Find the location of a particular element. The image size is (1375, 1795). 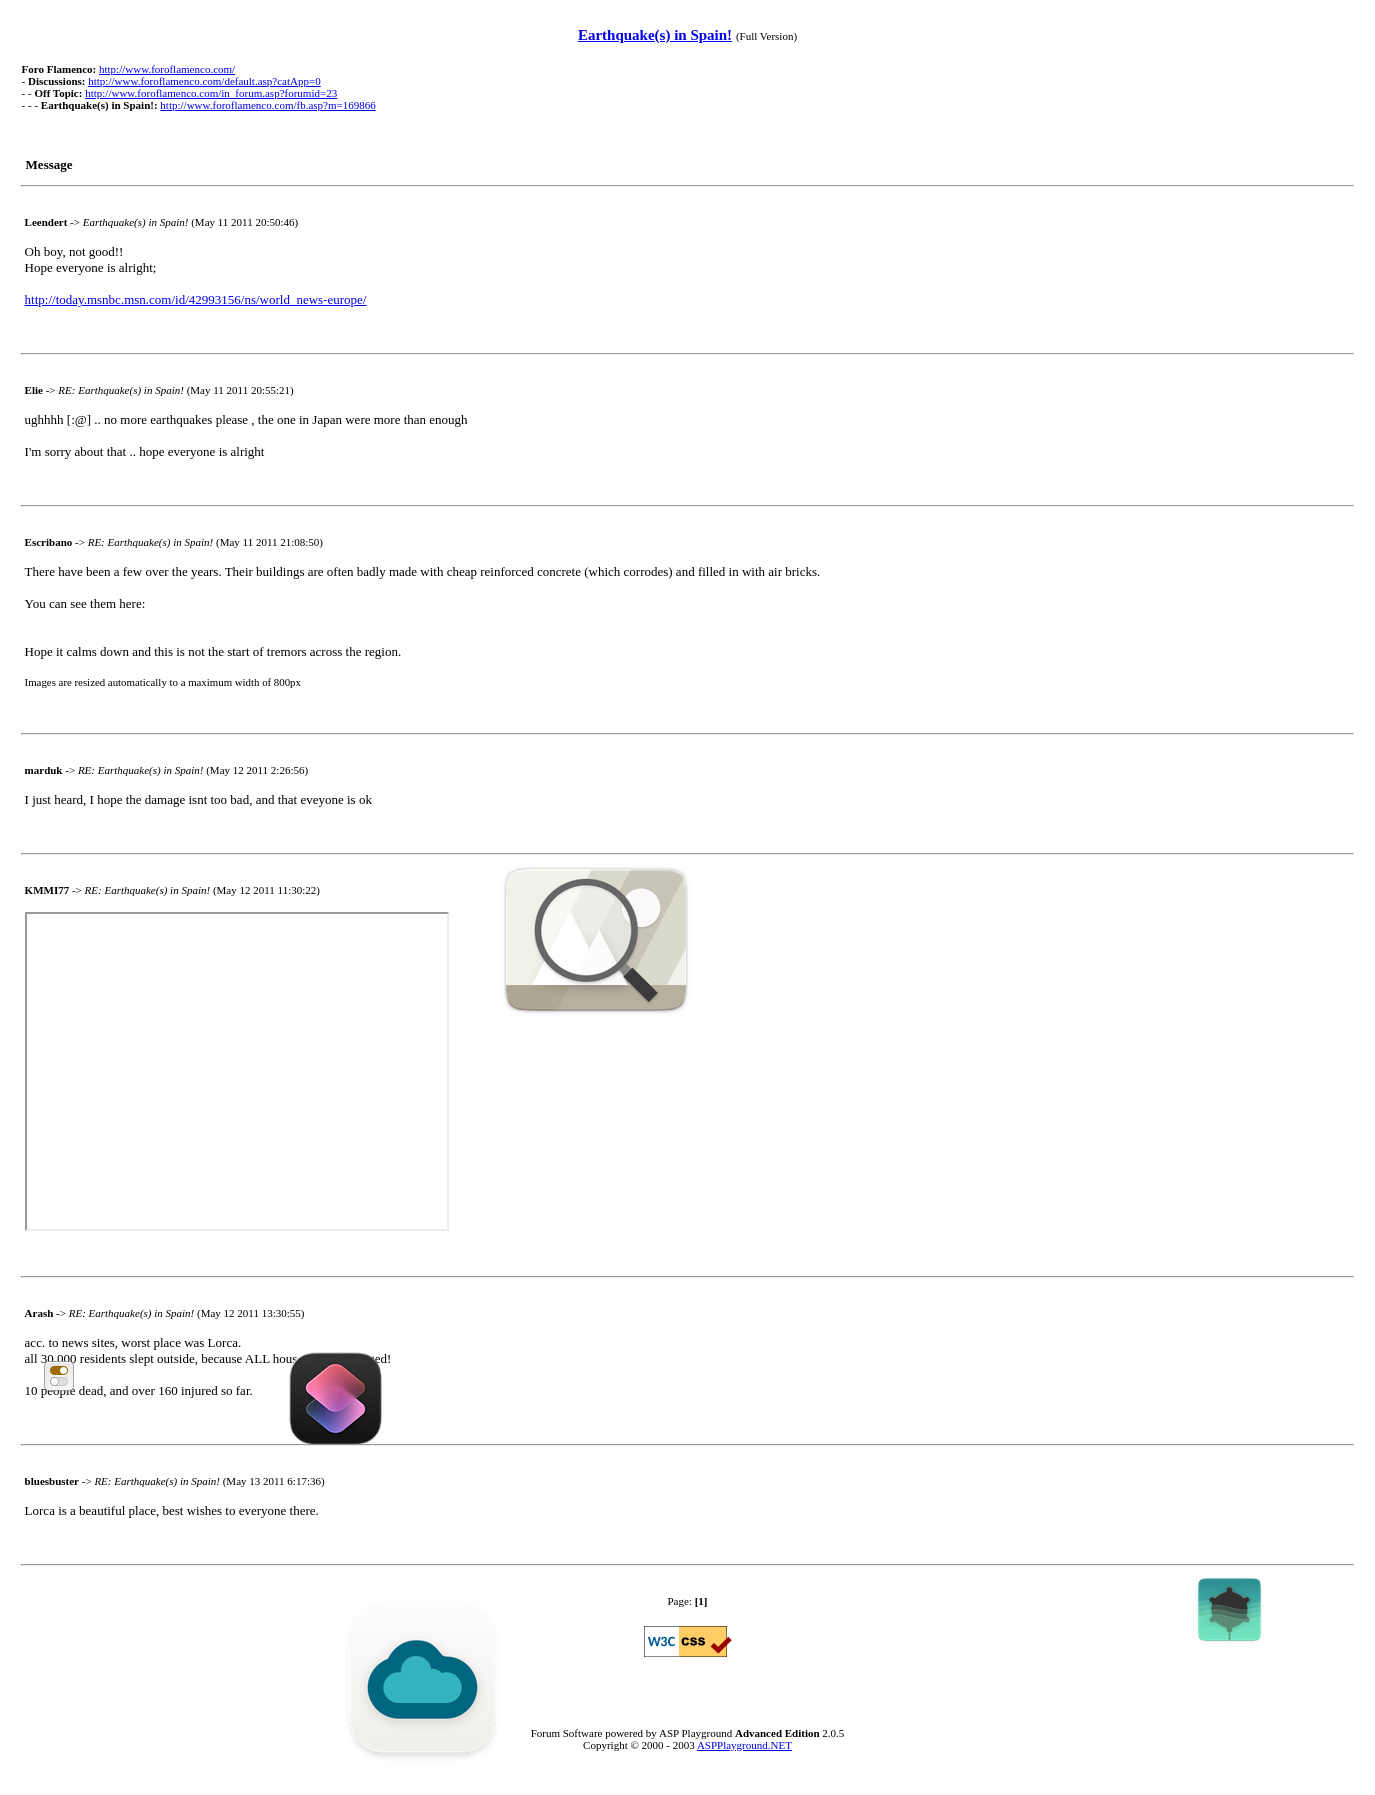

launch airvpn application is located at coordinates (422, 1679).